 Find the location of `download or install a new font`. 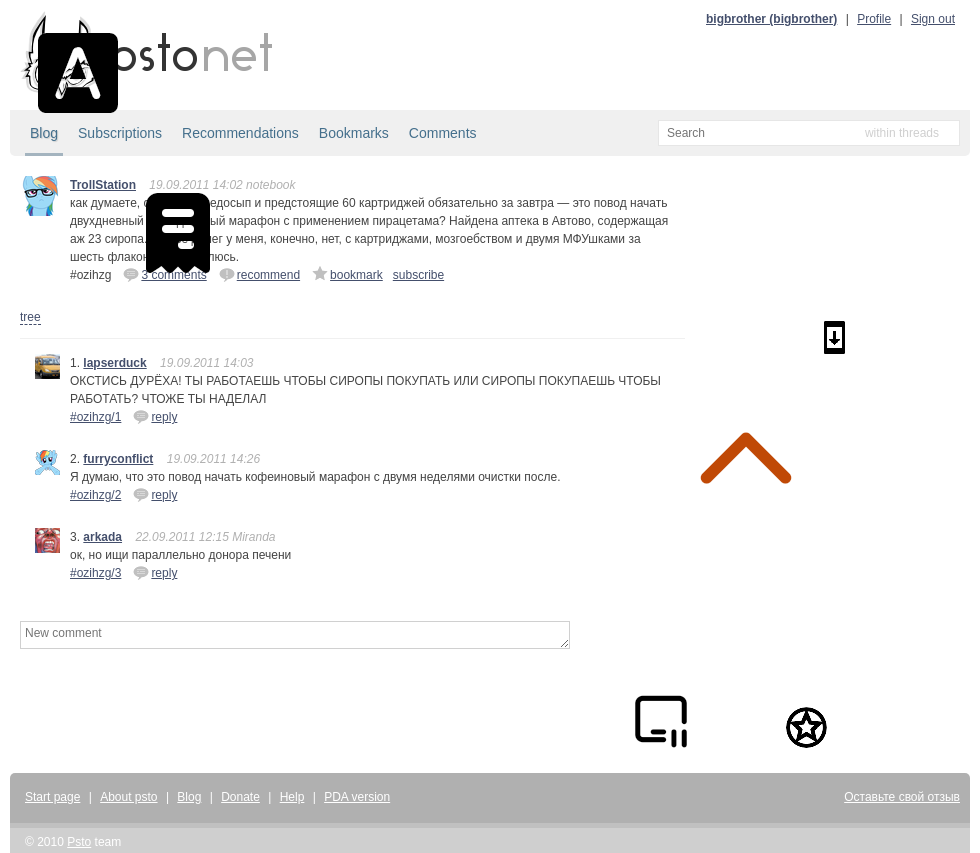

download or install a new font is located at coordinates (78, 73).